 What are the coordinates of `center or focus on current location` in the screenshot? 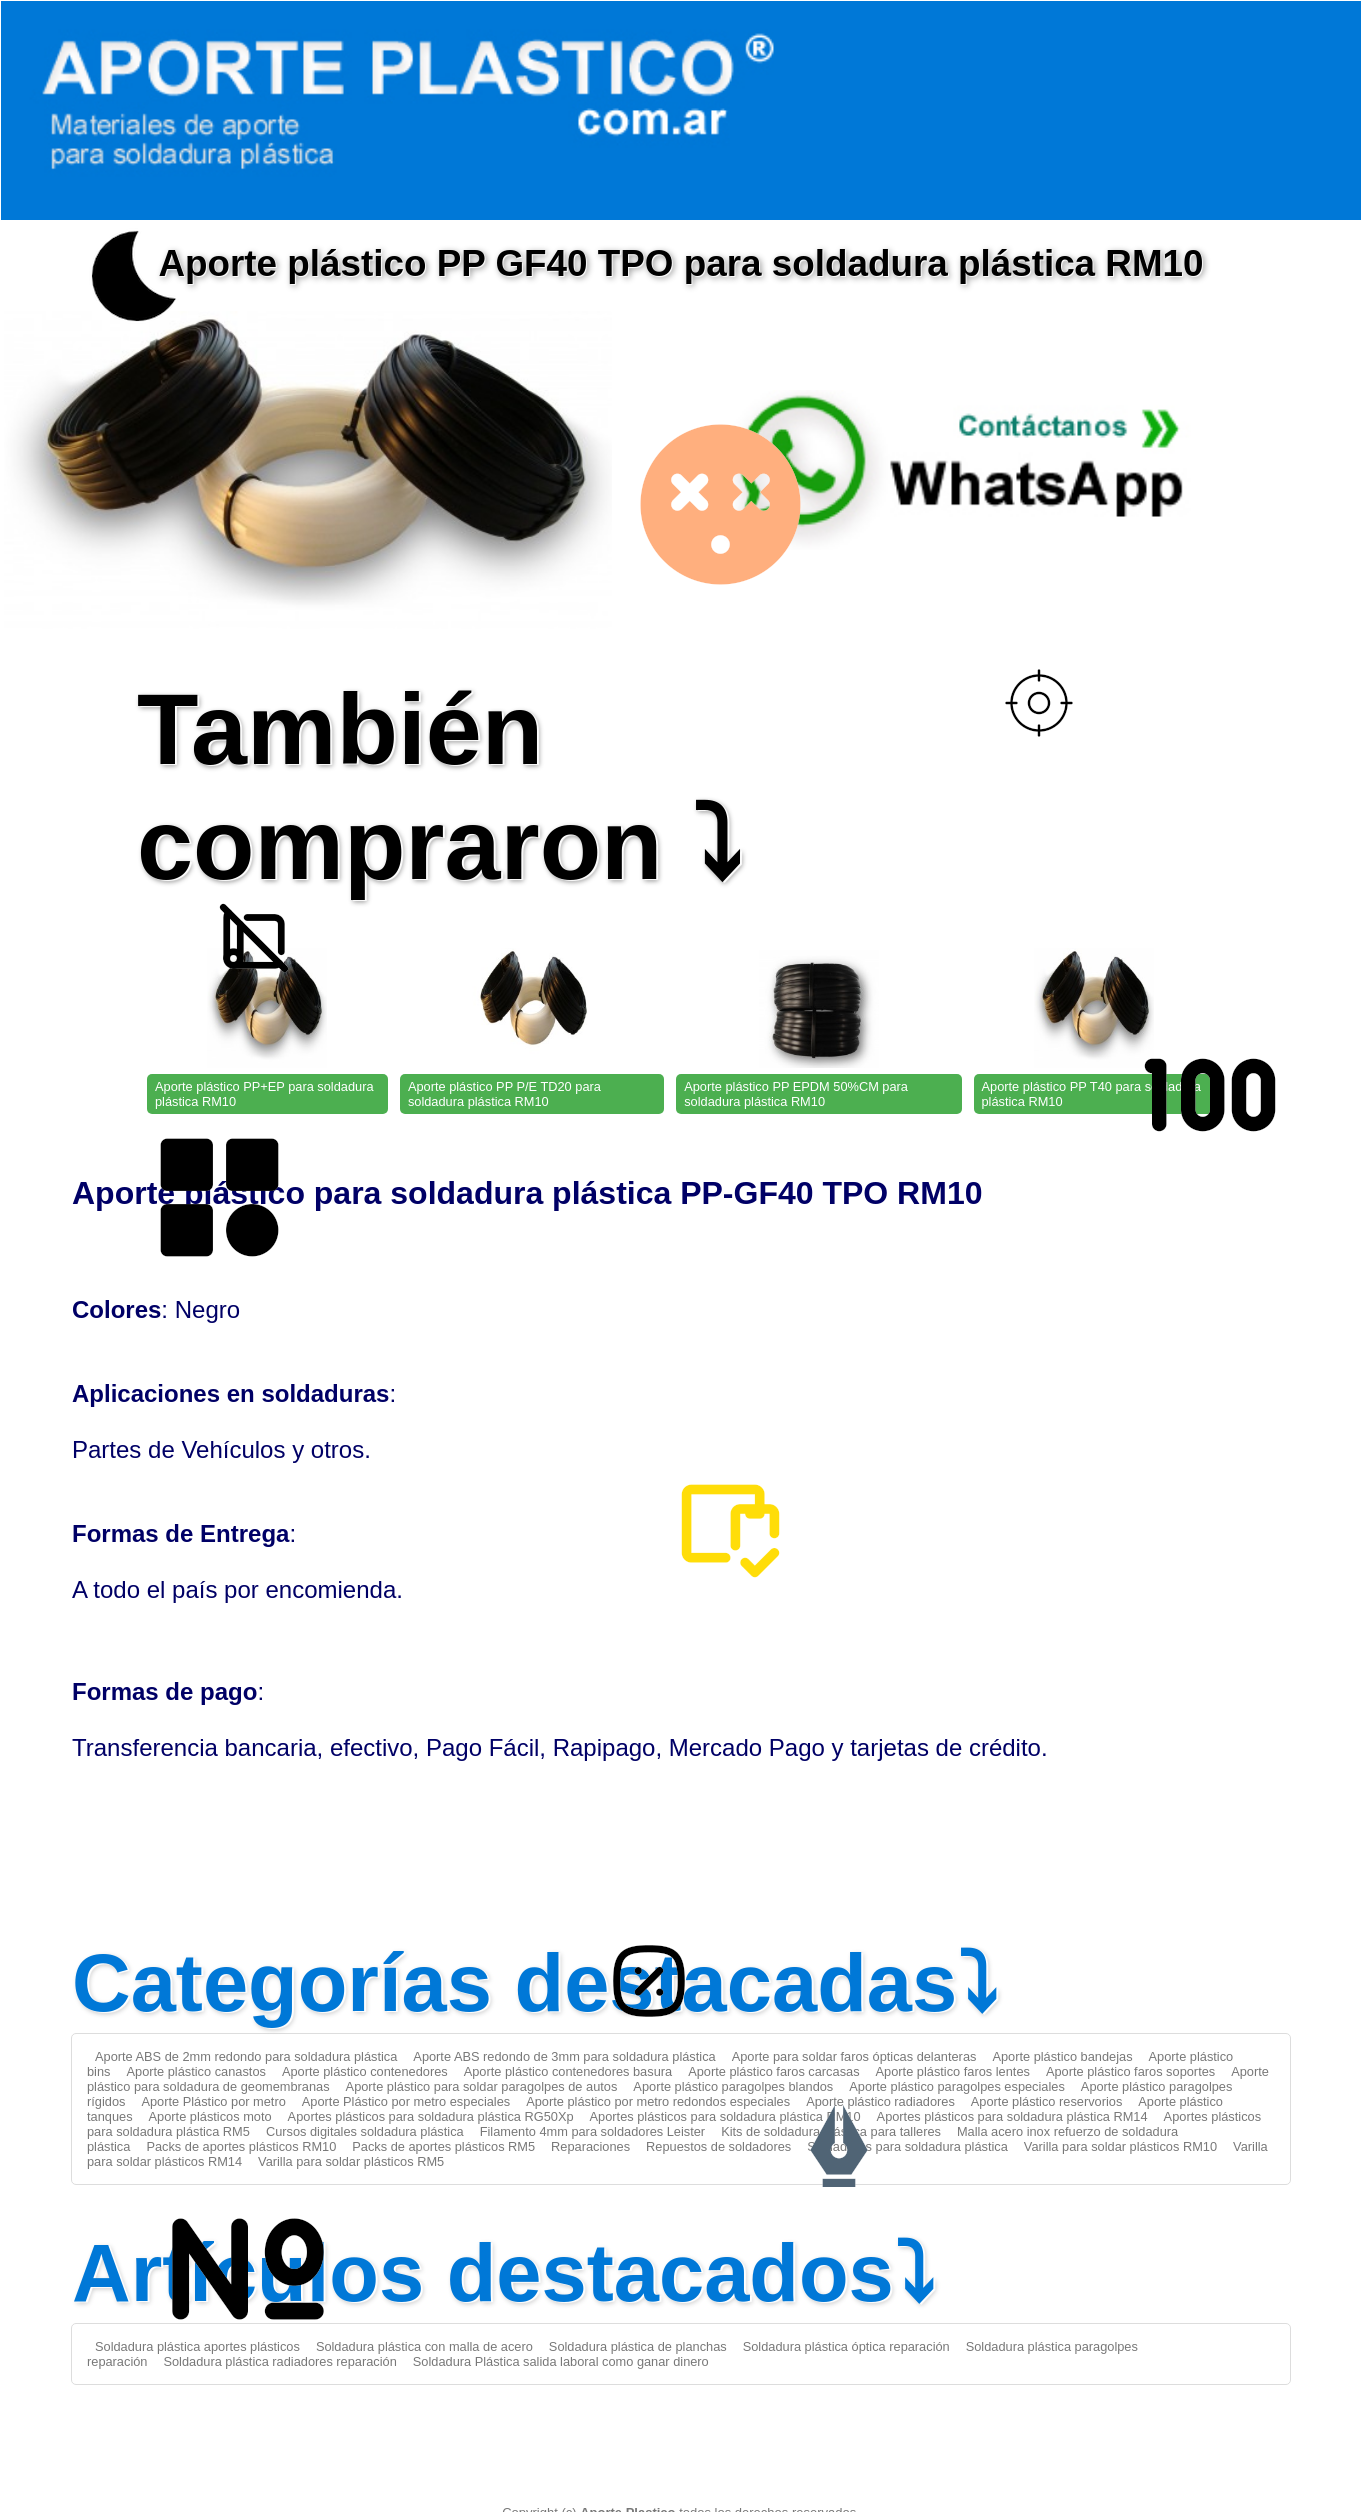 It's located at (1039, 703).